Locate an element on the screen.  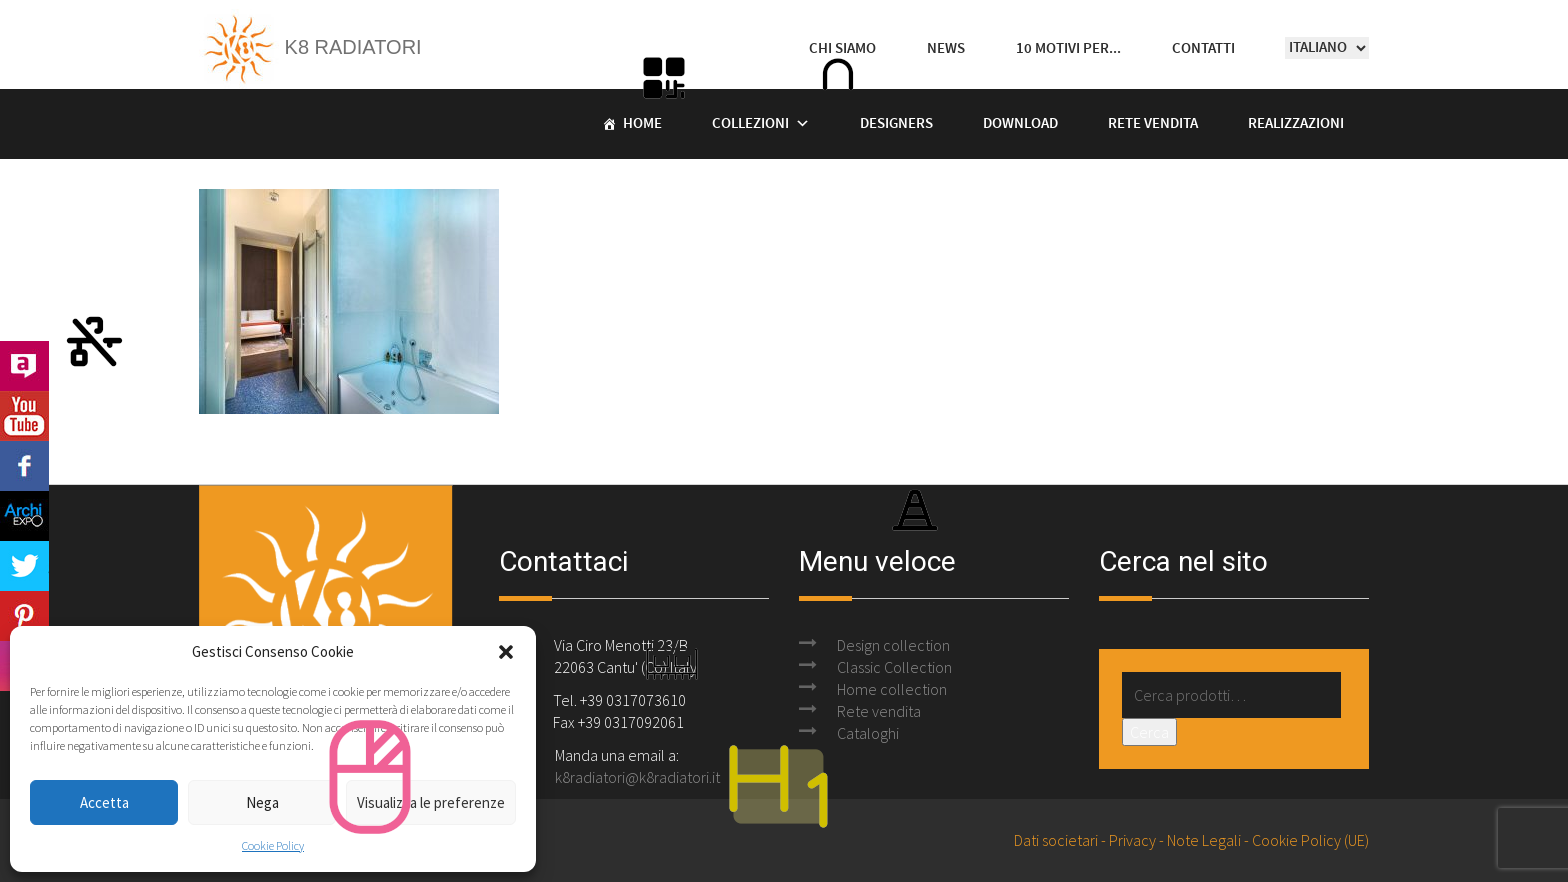
scan or generate a qr code is located at coordinates (664, 78).